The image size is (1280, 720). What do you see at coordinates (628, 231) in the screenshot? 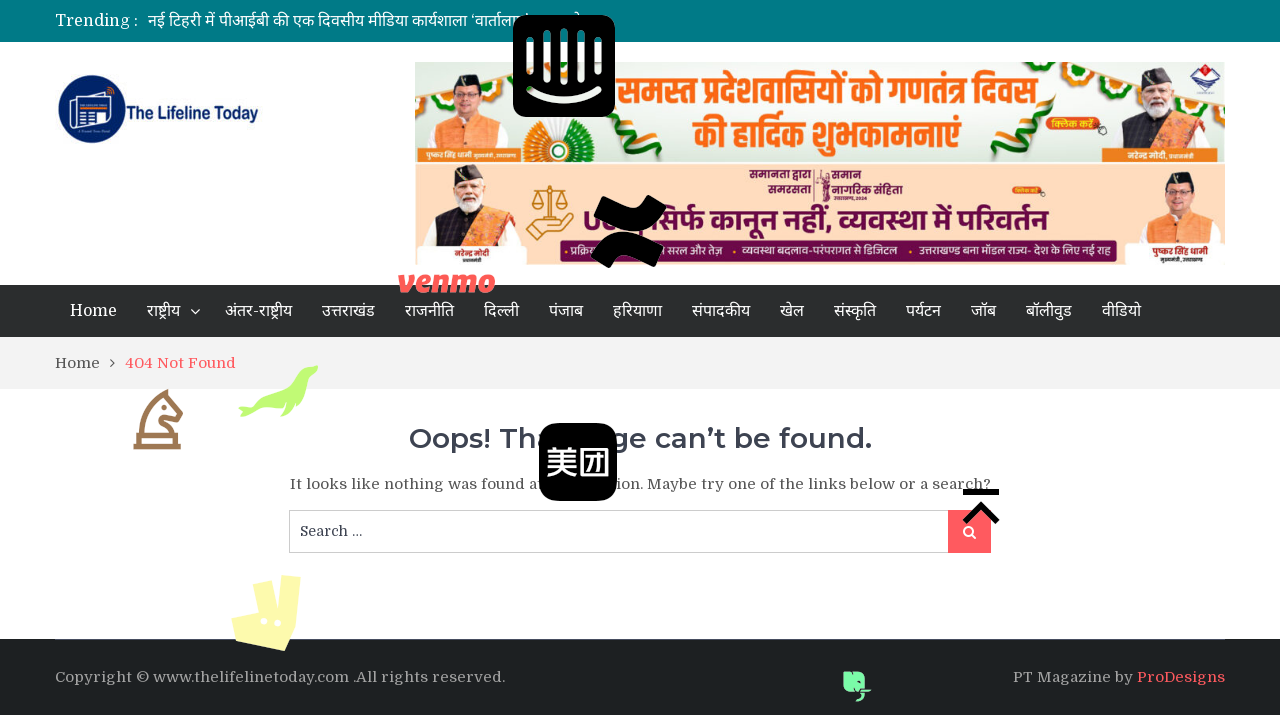
I see `open Confluence workspace` at bounding box center [628, 231].